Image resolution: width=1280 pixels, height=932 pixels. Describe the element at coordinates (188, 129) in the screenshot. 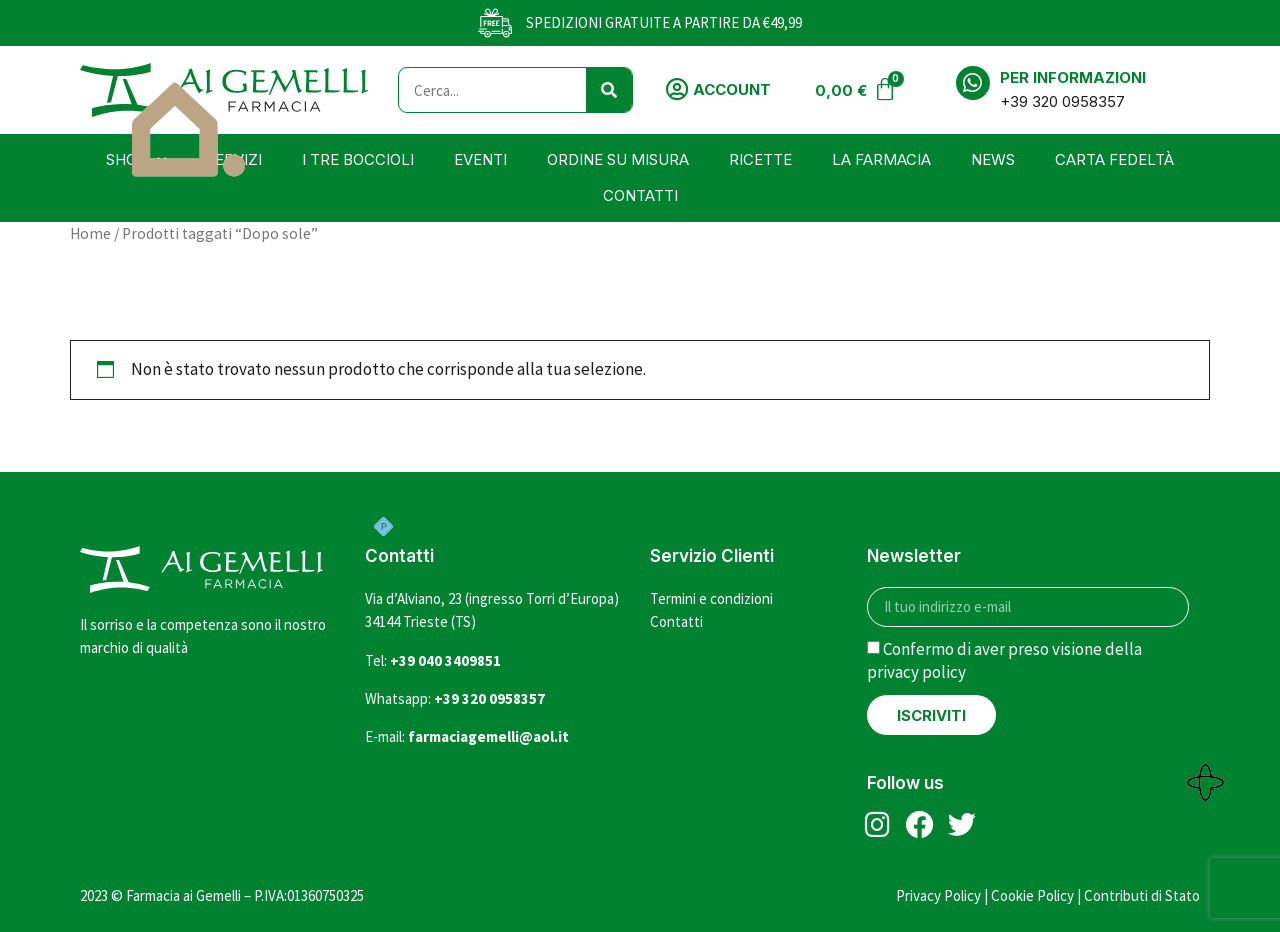

I see `open the vivint smart home app` at that location.